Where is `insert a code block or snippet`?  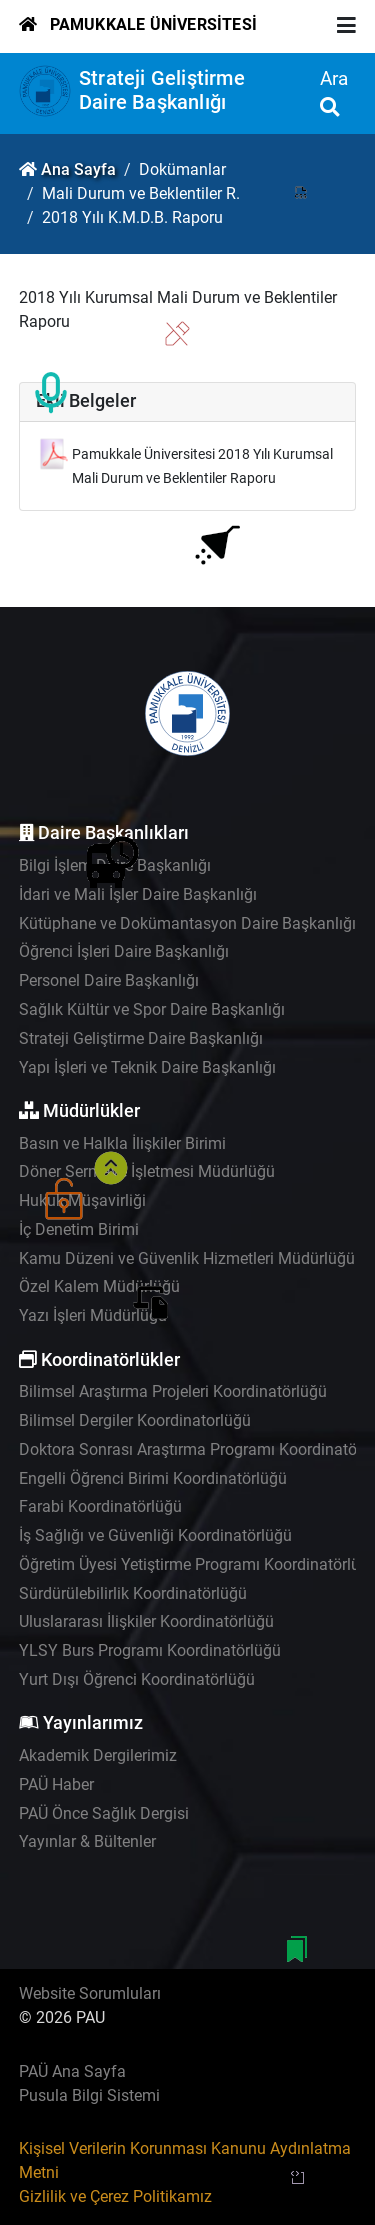
insert a code block or snippet is located at coordinates (298, 2178).